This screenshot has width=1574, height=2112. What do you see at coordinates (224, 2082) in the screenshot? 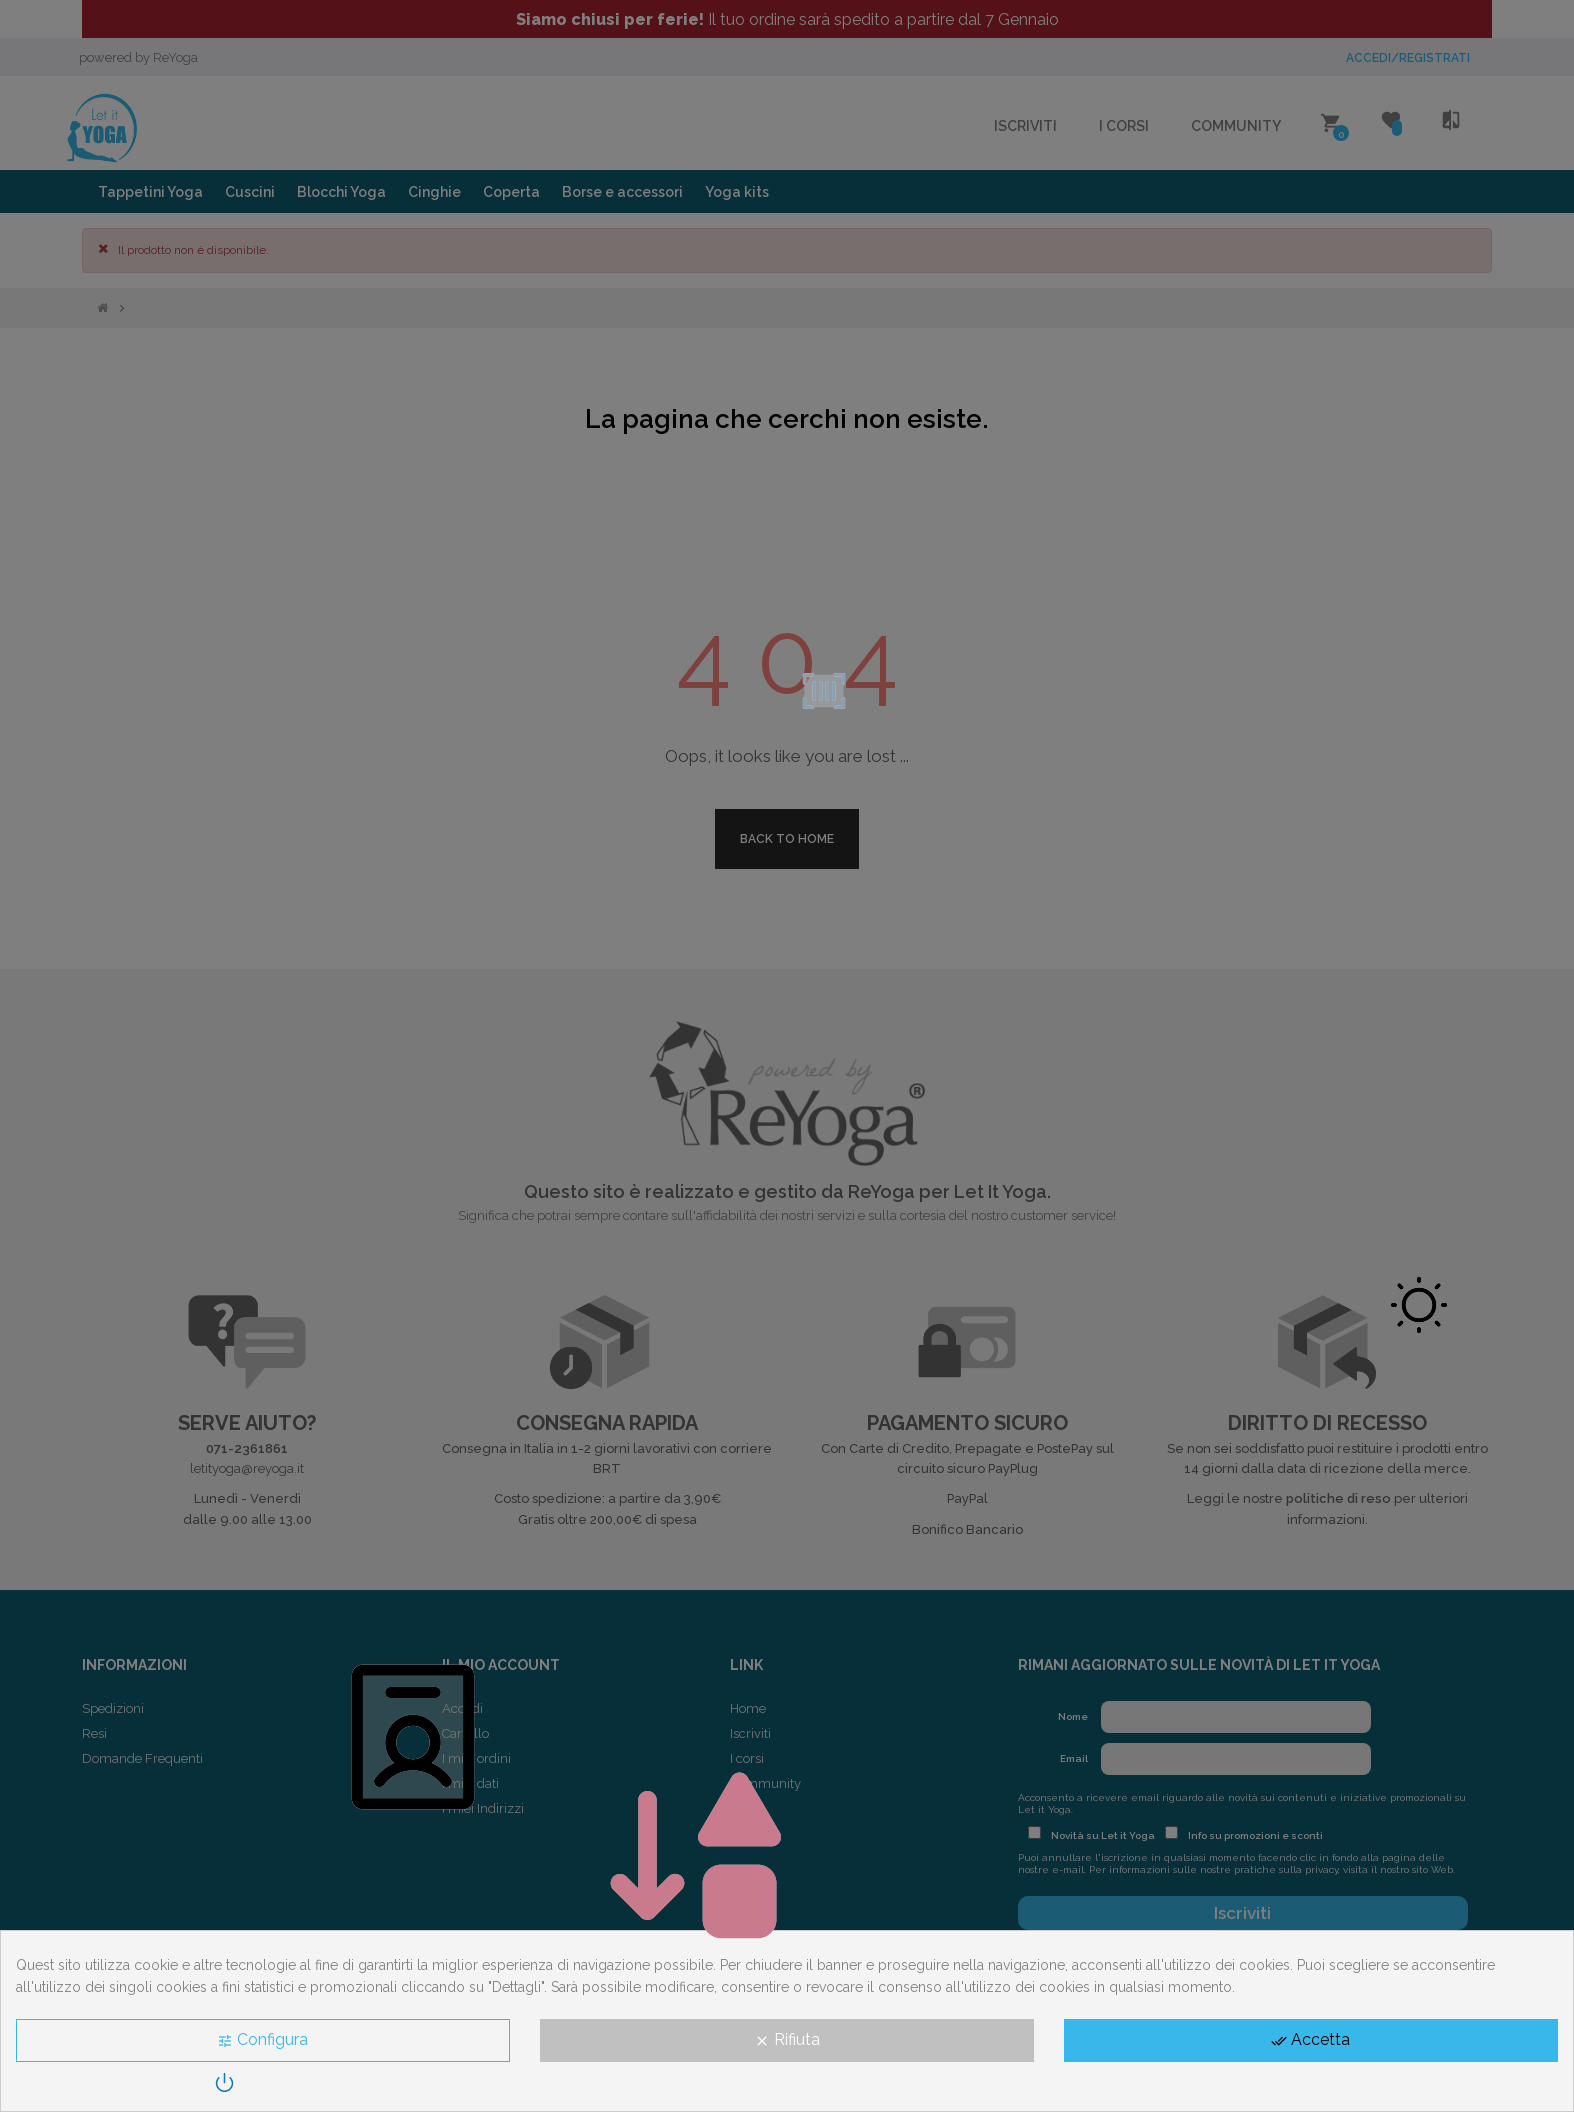
I see `turn device on or off` at bounding box center [224, 2082].